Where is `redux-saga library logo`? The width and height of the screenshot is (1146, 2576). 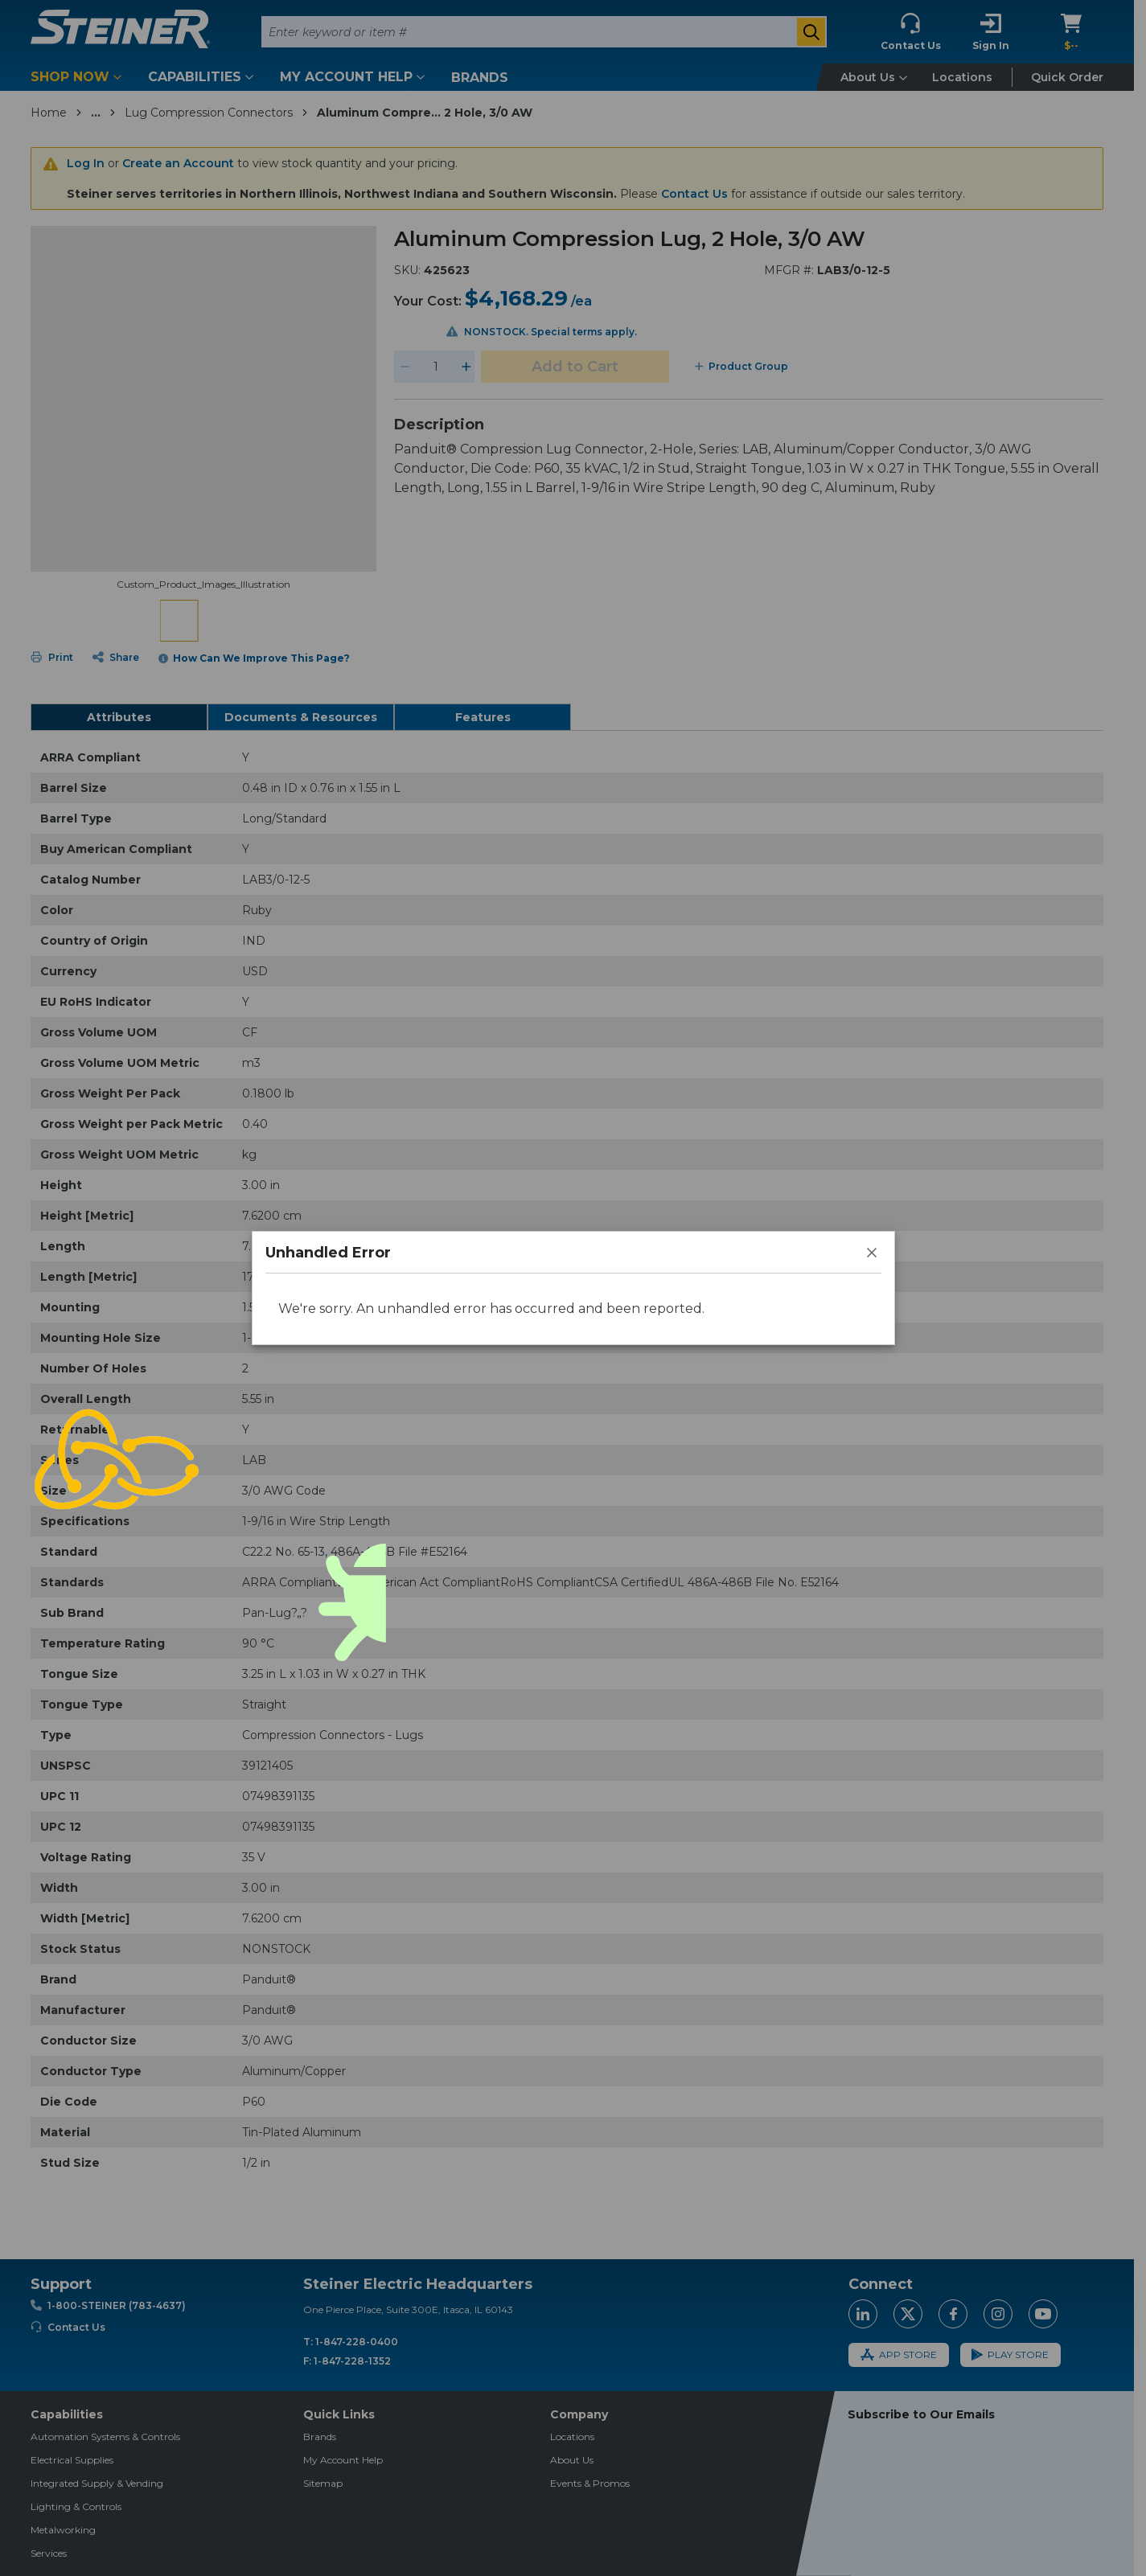
redux-saga library logo is located at coordinates (117, 1459).